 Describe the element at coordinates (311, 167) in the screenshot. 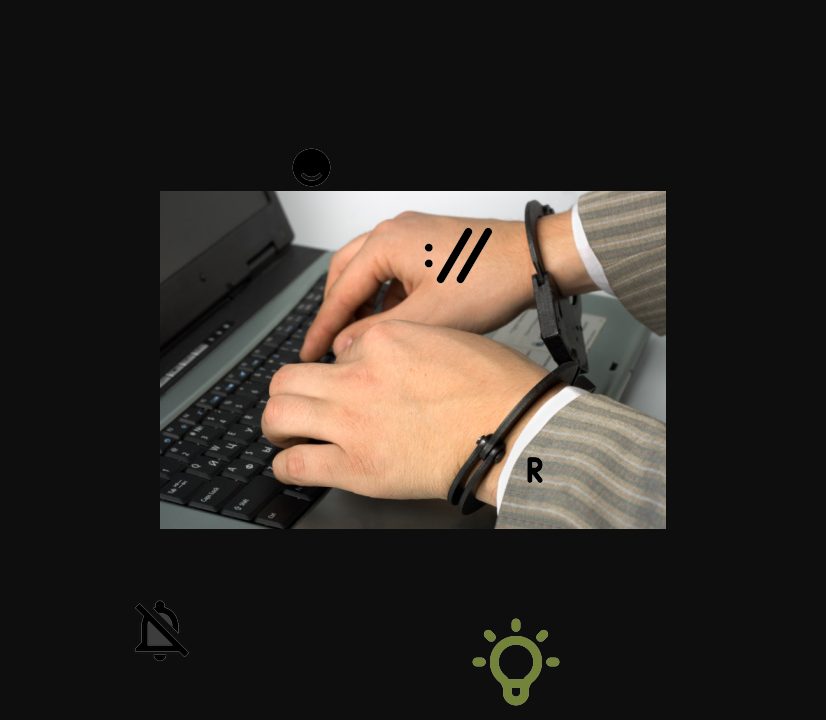

I see `apply inner shadow effect to bottom edge` at that location.